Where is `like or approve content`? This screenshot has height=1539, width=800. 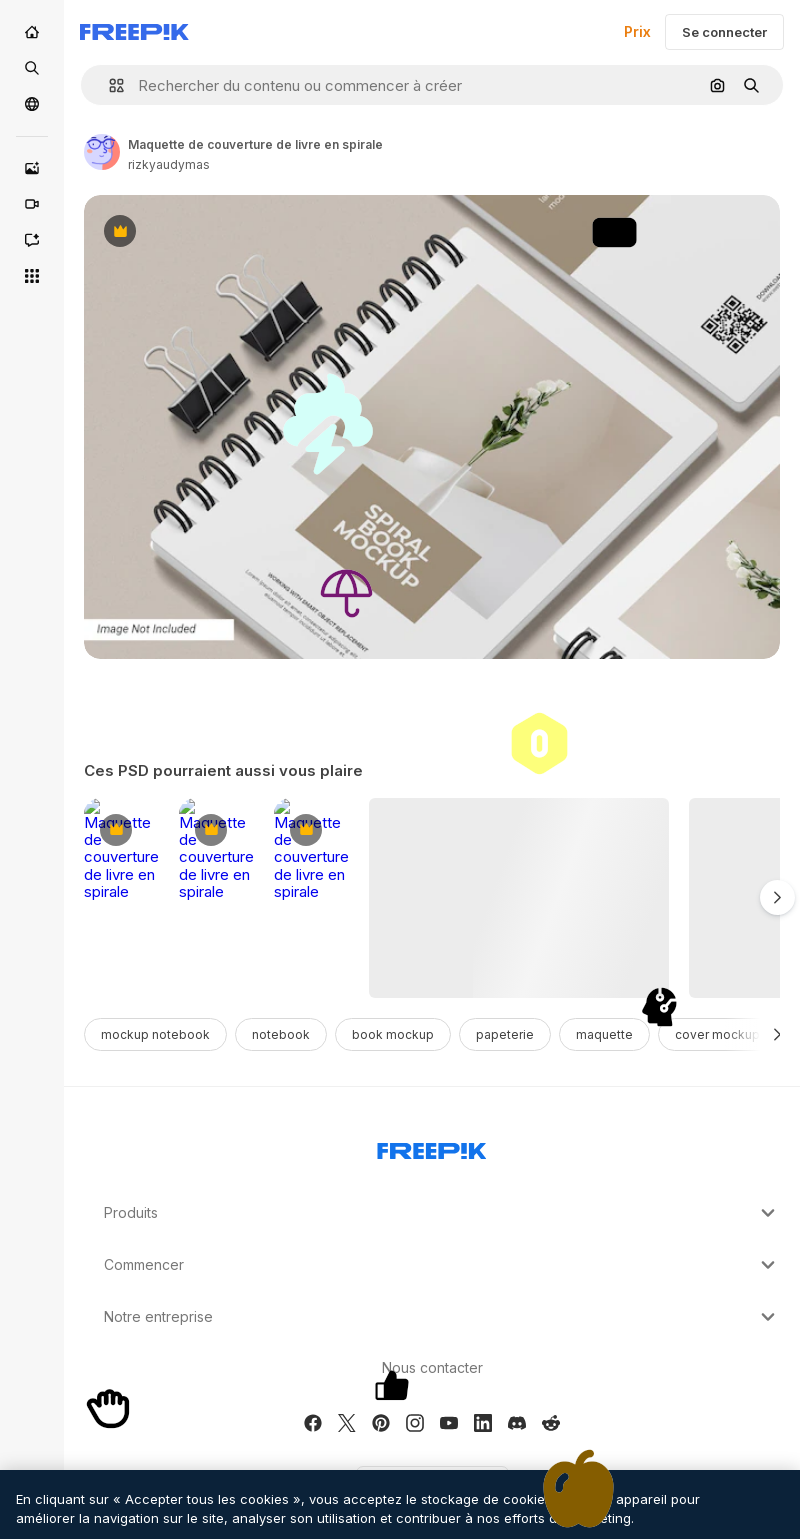 like or approve content is located at coordinates (392, 1387).